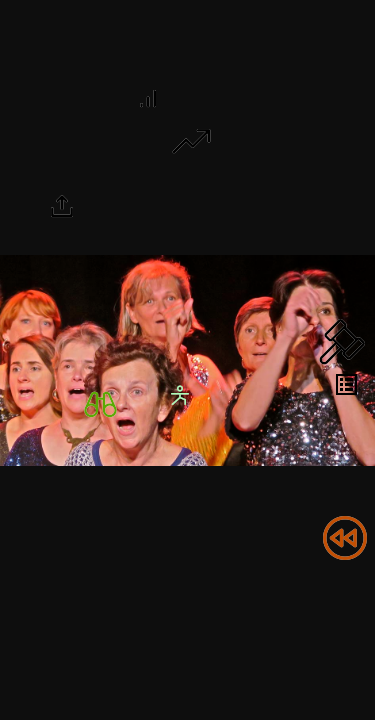  Describe the element at coordinates (100, 404) in the screenshot. I see `search or explore content` at that location.